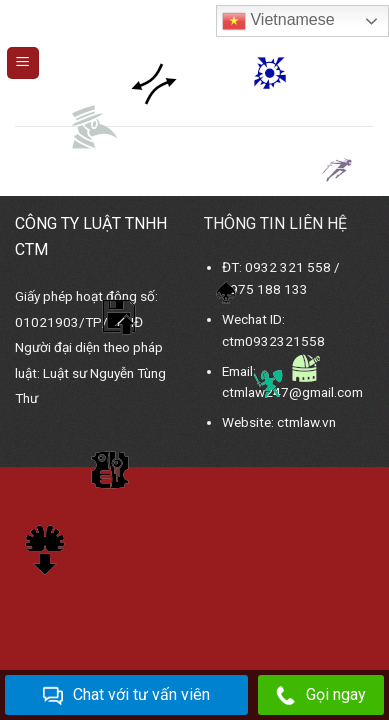 Image resolution: width=389 pixels, height=720 pixels. I want to click on export or download your thoughts and notes, so click(45, 550).